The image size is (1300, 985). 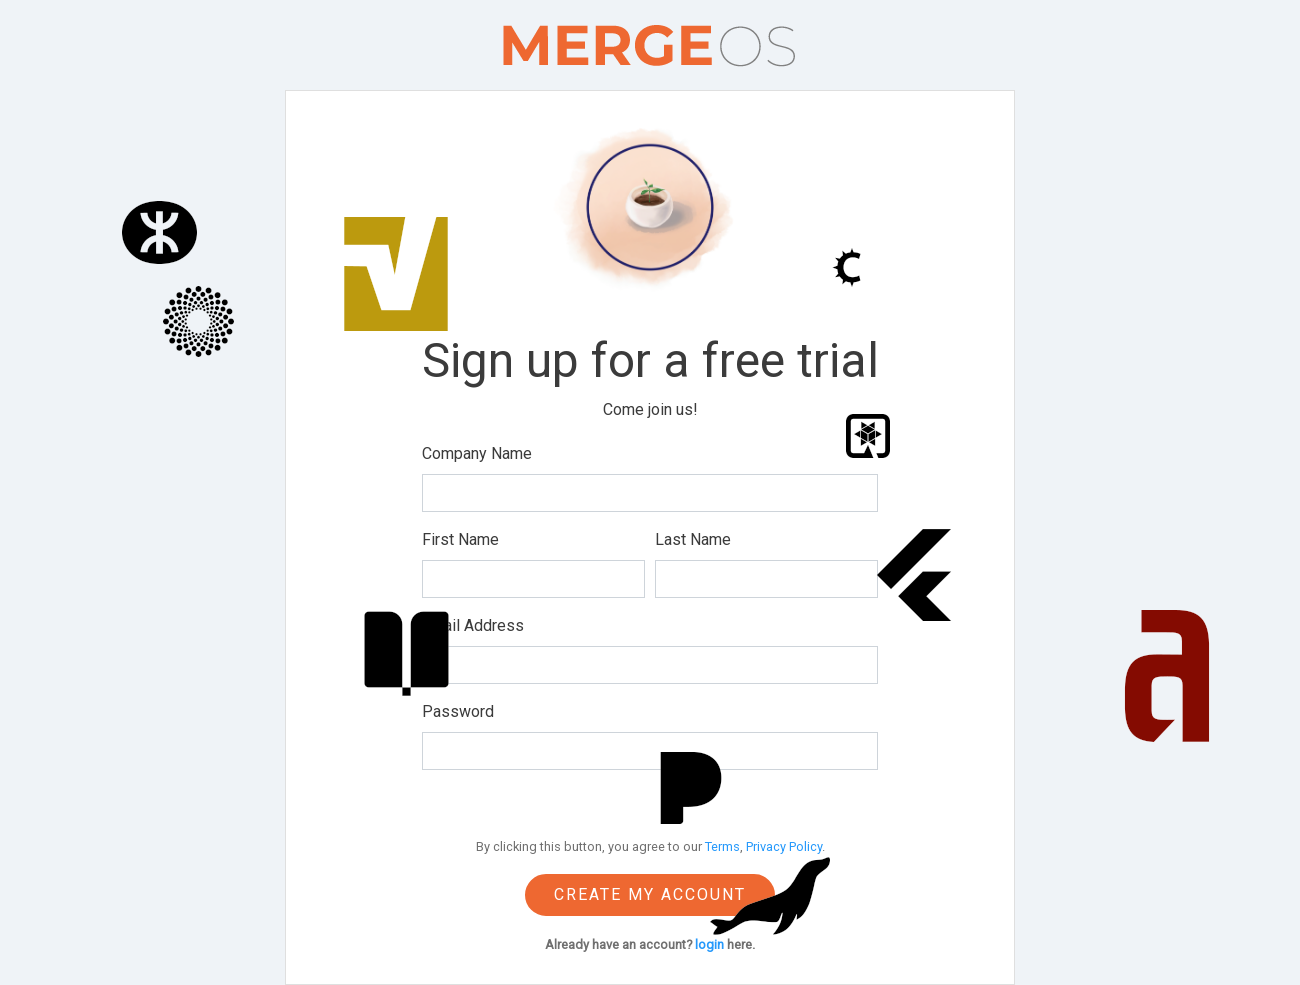 I want to click on open reading mode or e-reader, so click(x=406, y=649).